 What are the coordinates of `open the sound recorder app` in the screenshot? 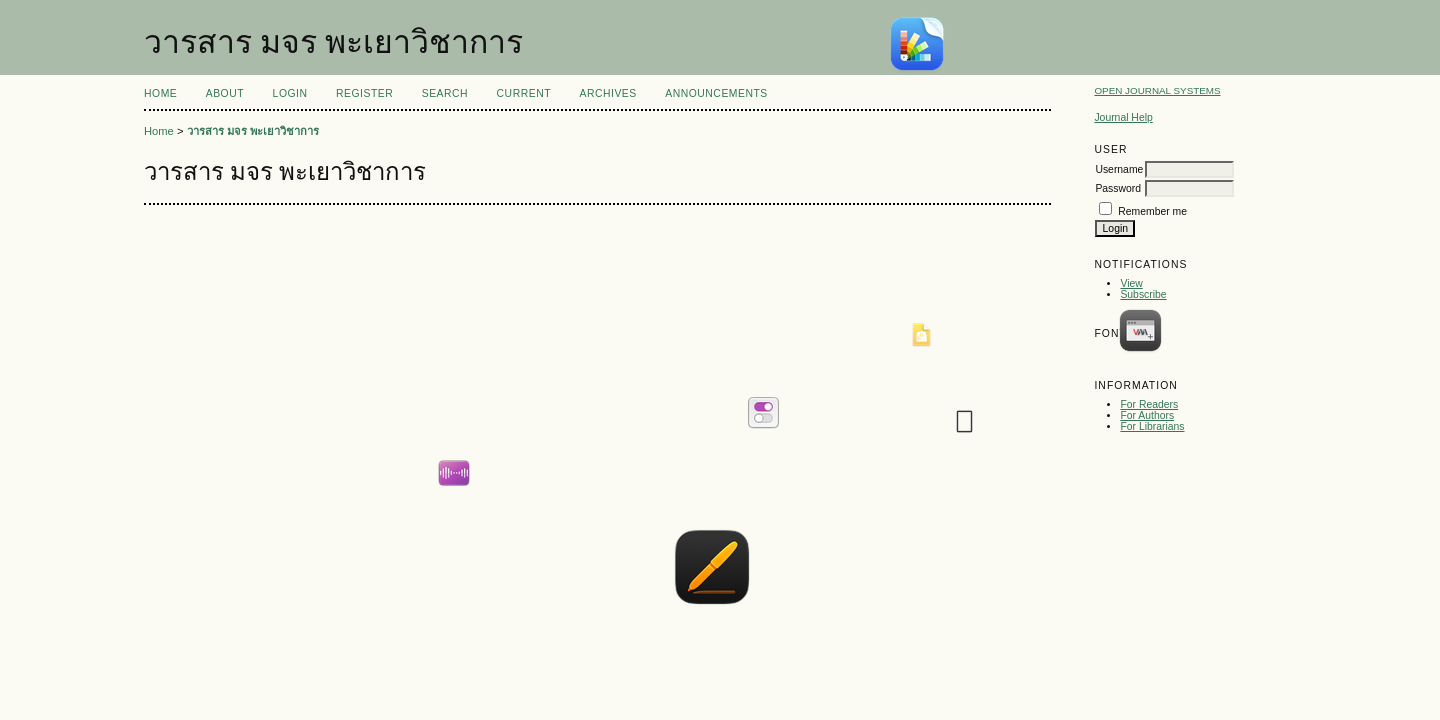 It's located at (454, 473).